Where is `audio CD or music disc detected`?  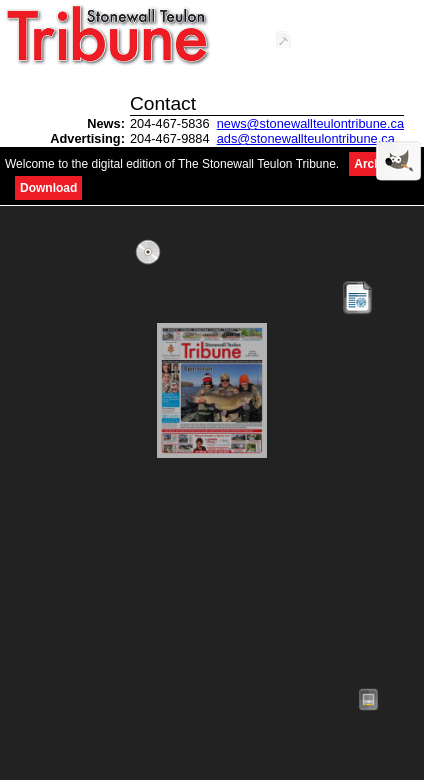 audio CD or music disc detected is located at coordinates (148, 252).